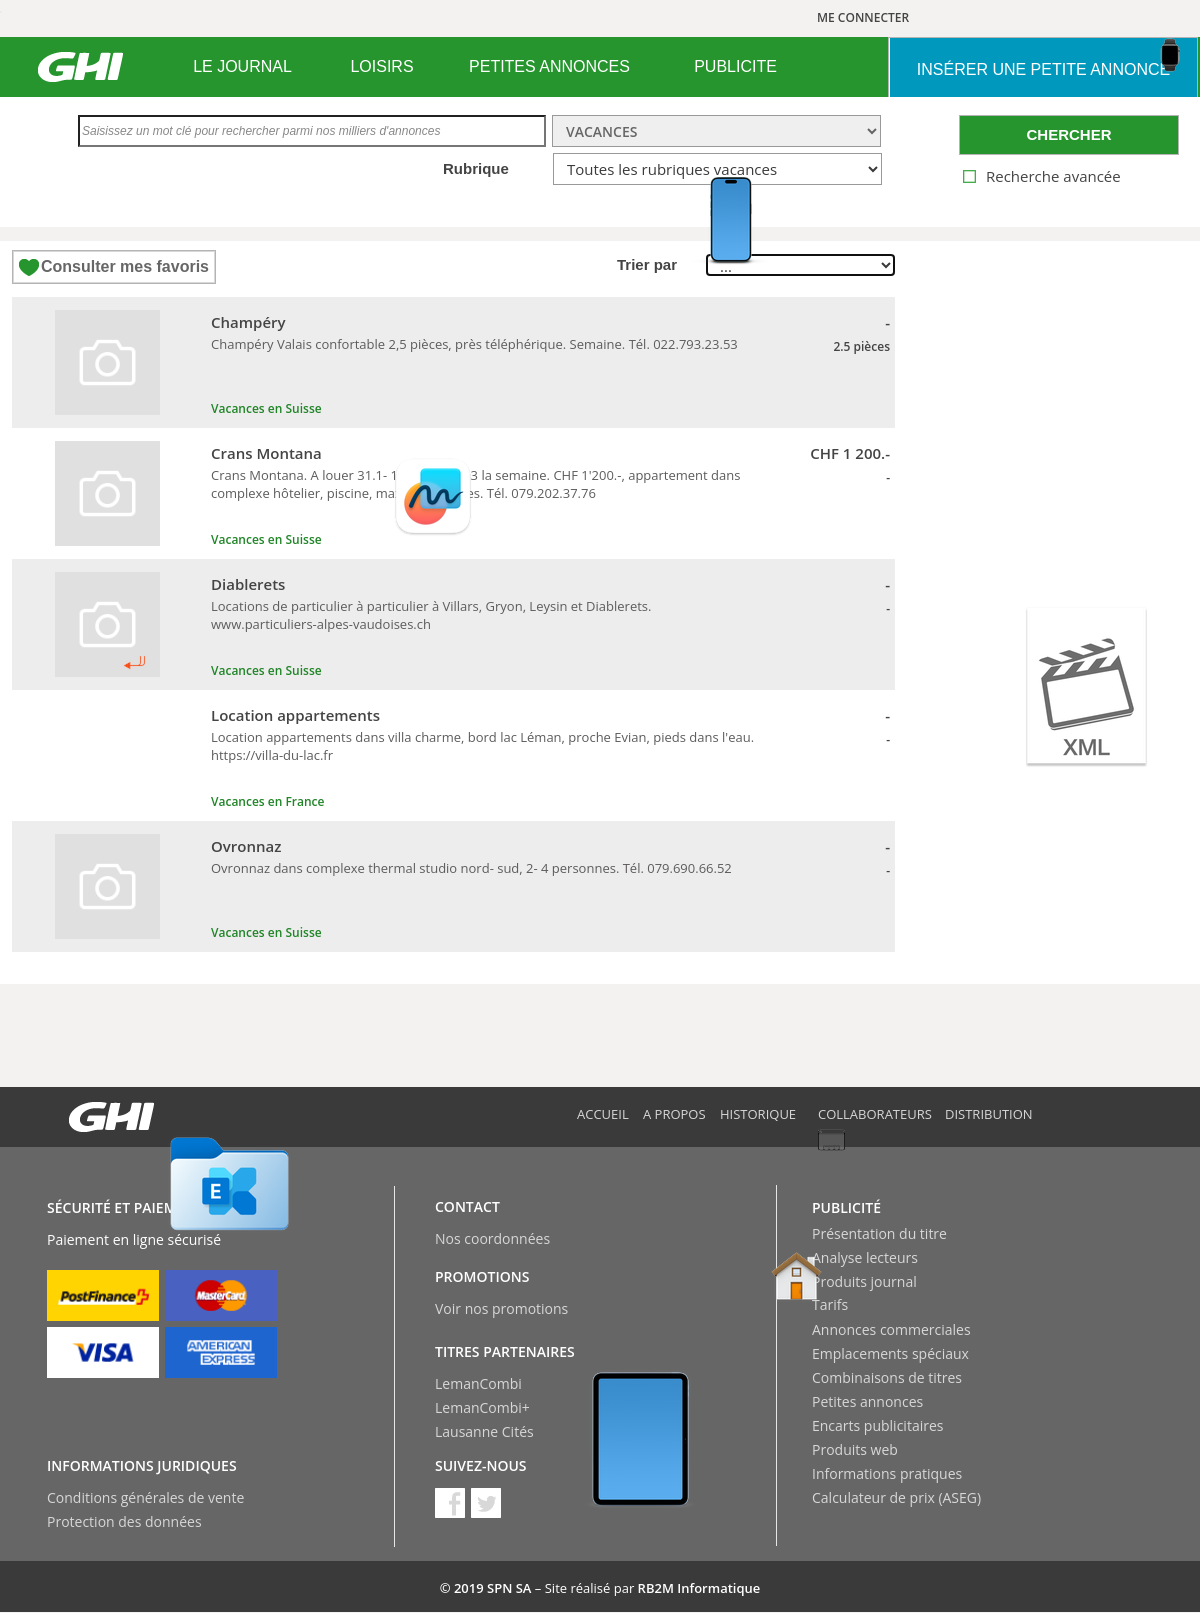 The width and height of the screenshot is (1200, 1613). Describe the element at coordinates (831, 1140) in the screenshot. I see `access desktop folder in sidebar` at that location.